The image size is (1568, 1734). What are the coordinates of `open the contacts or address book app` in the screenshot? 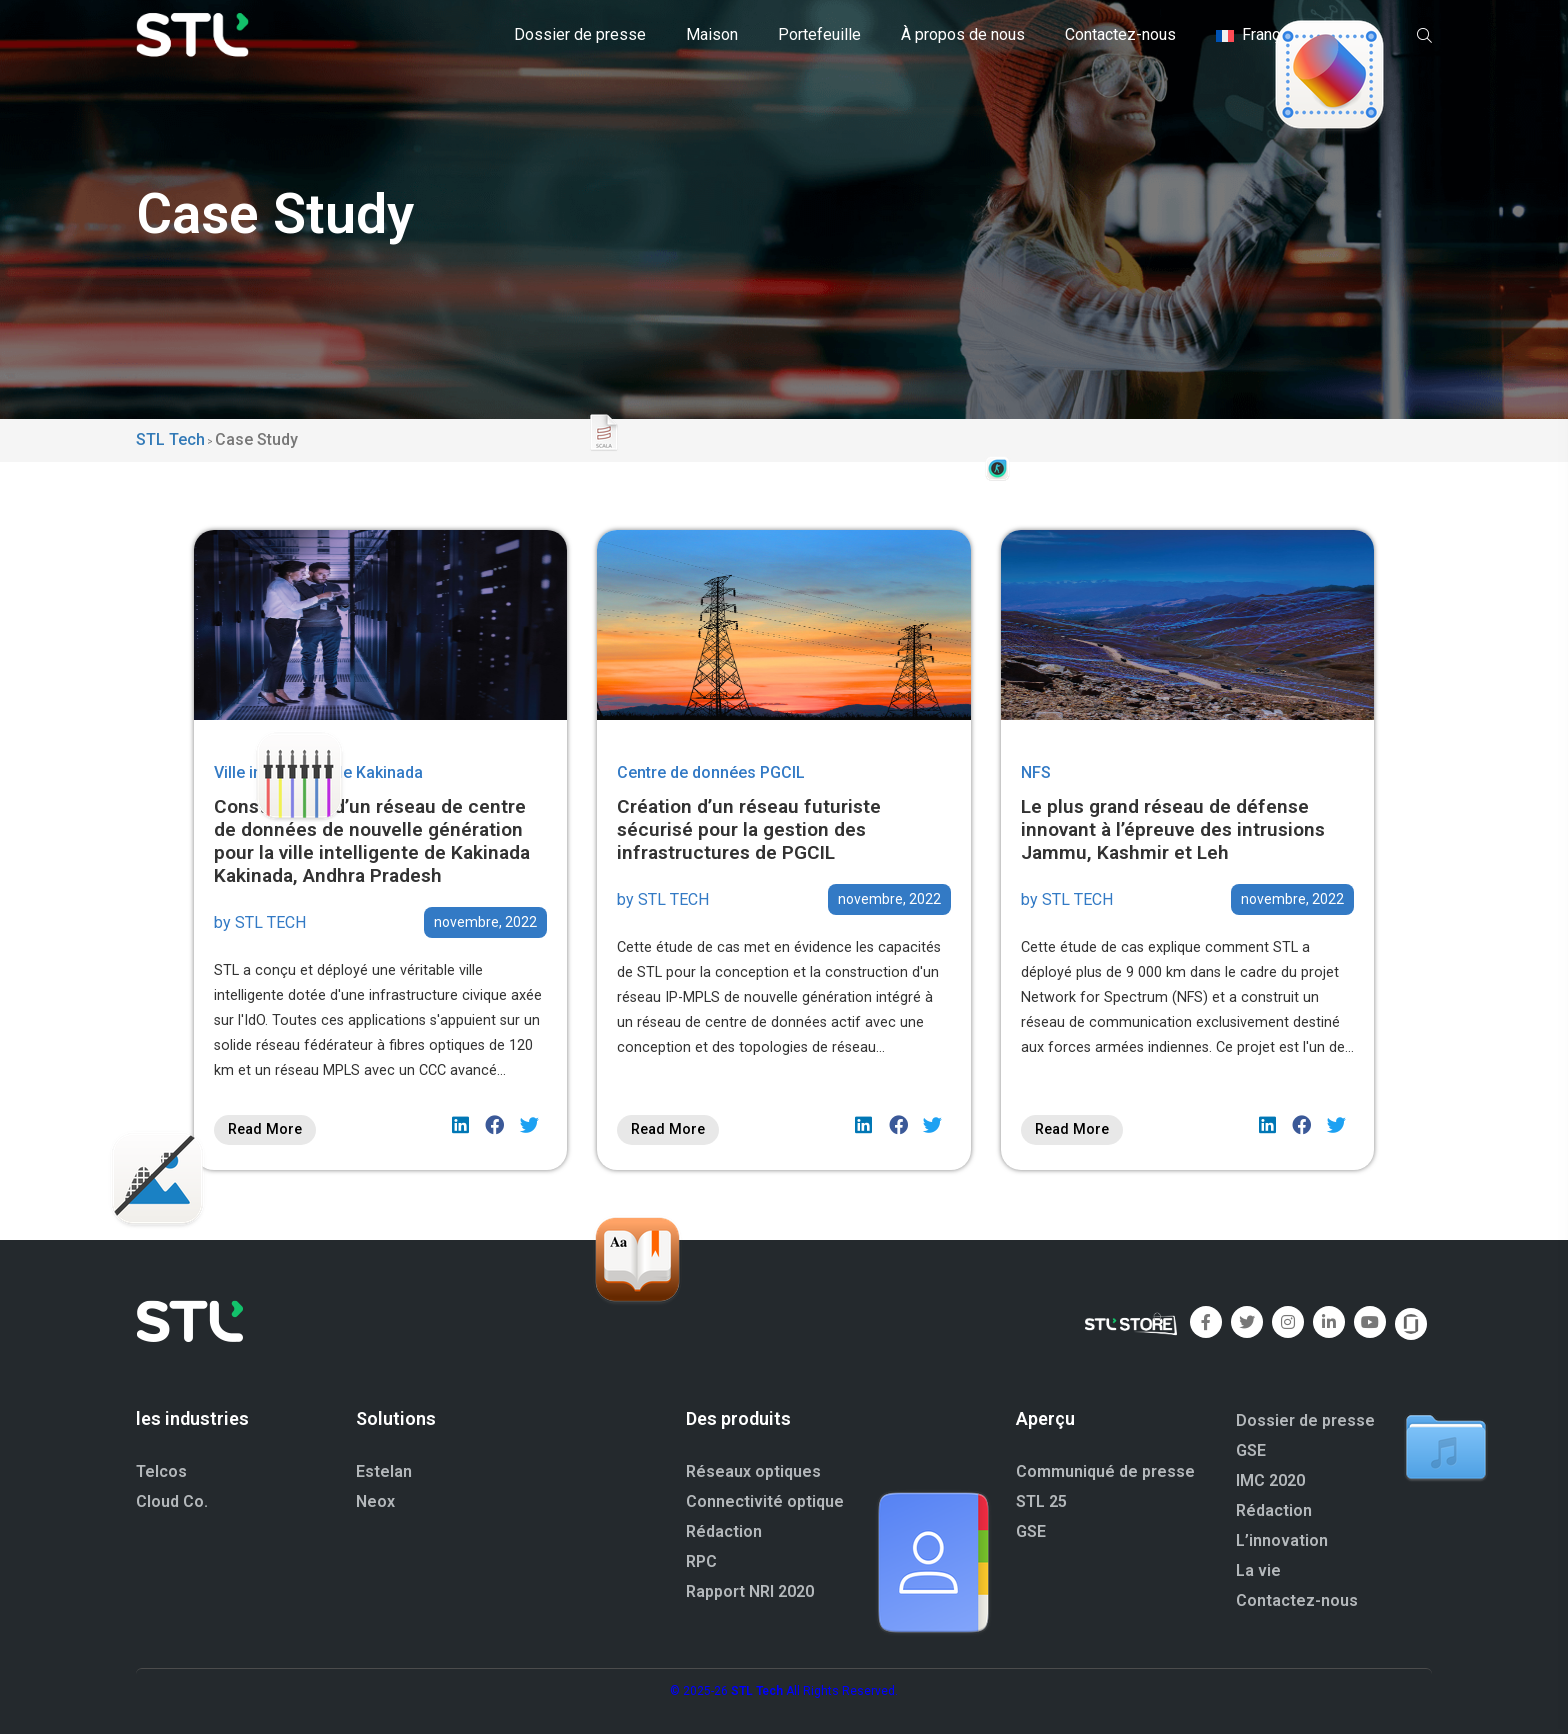 It's located at (933, 1562).